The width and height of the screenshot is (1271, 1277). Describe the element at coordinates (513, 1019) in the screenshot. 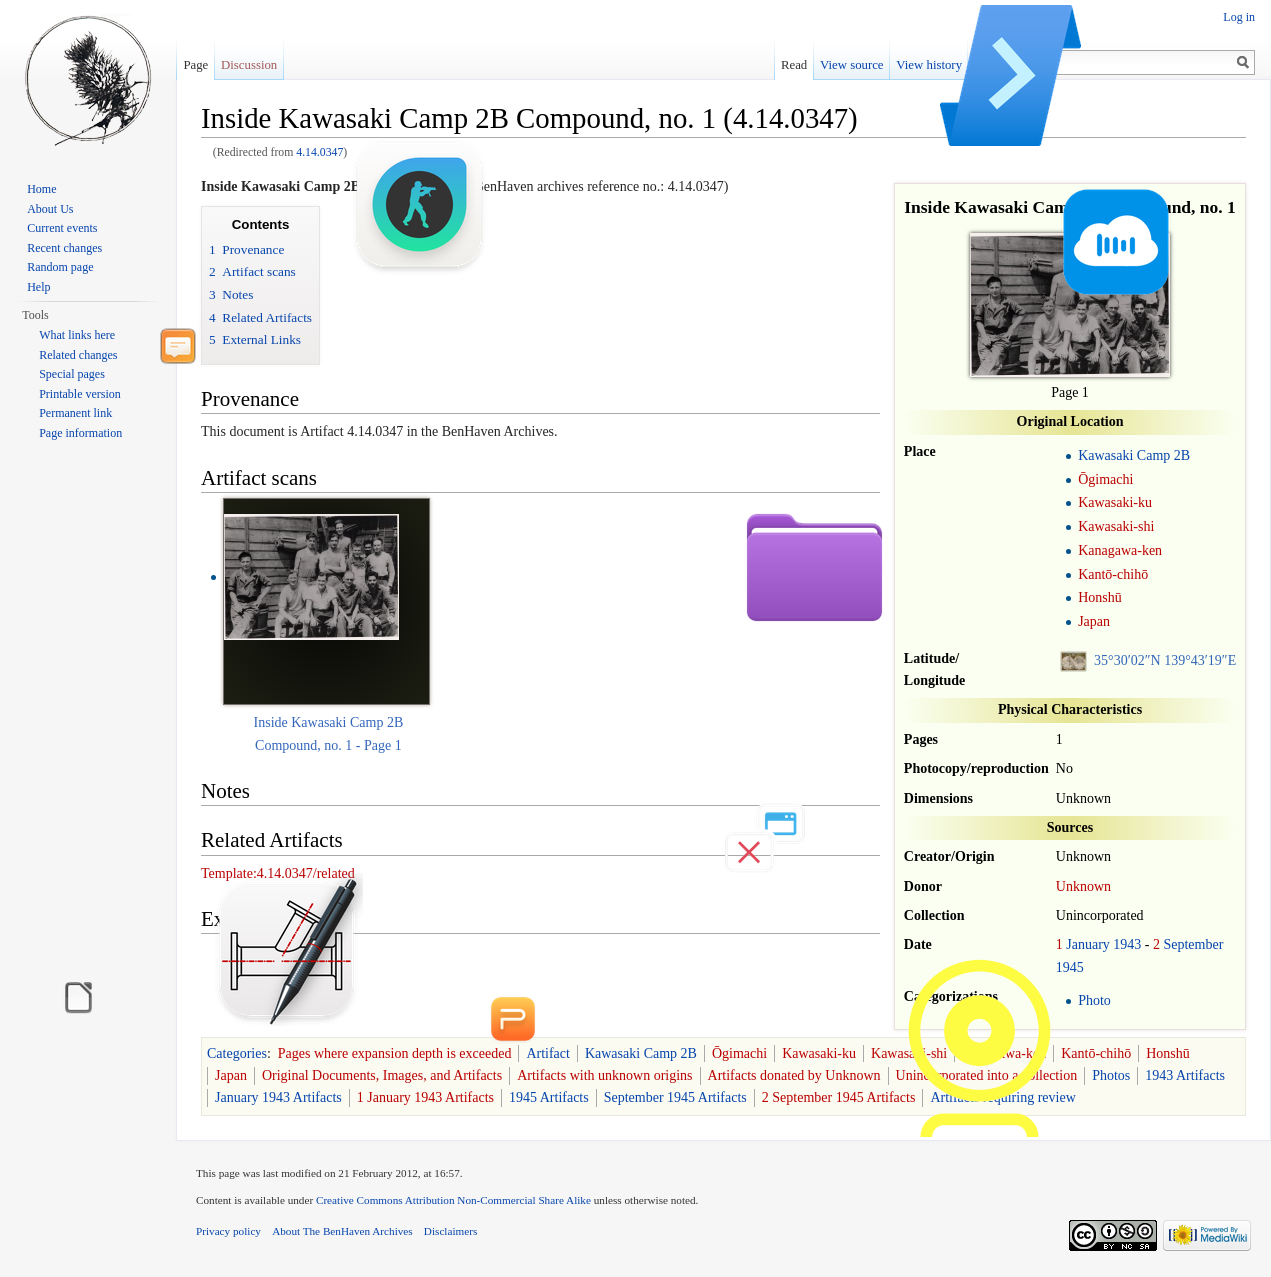

I see `open wps presentation app` at that location.